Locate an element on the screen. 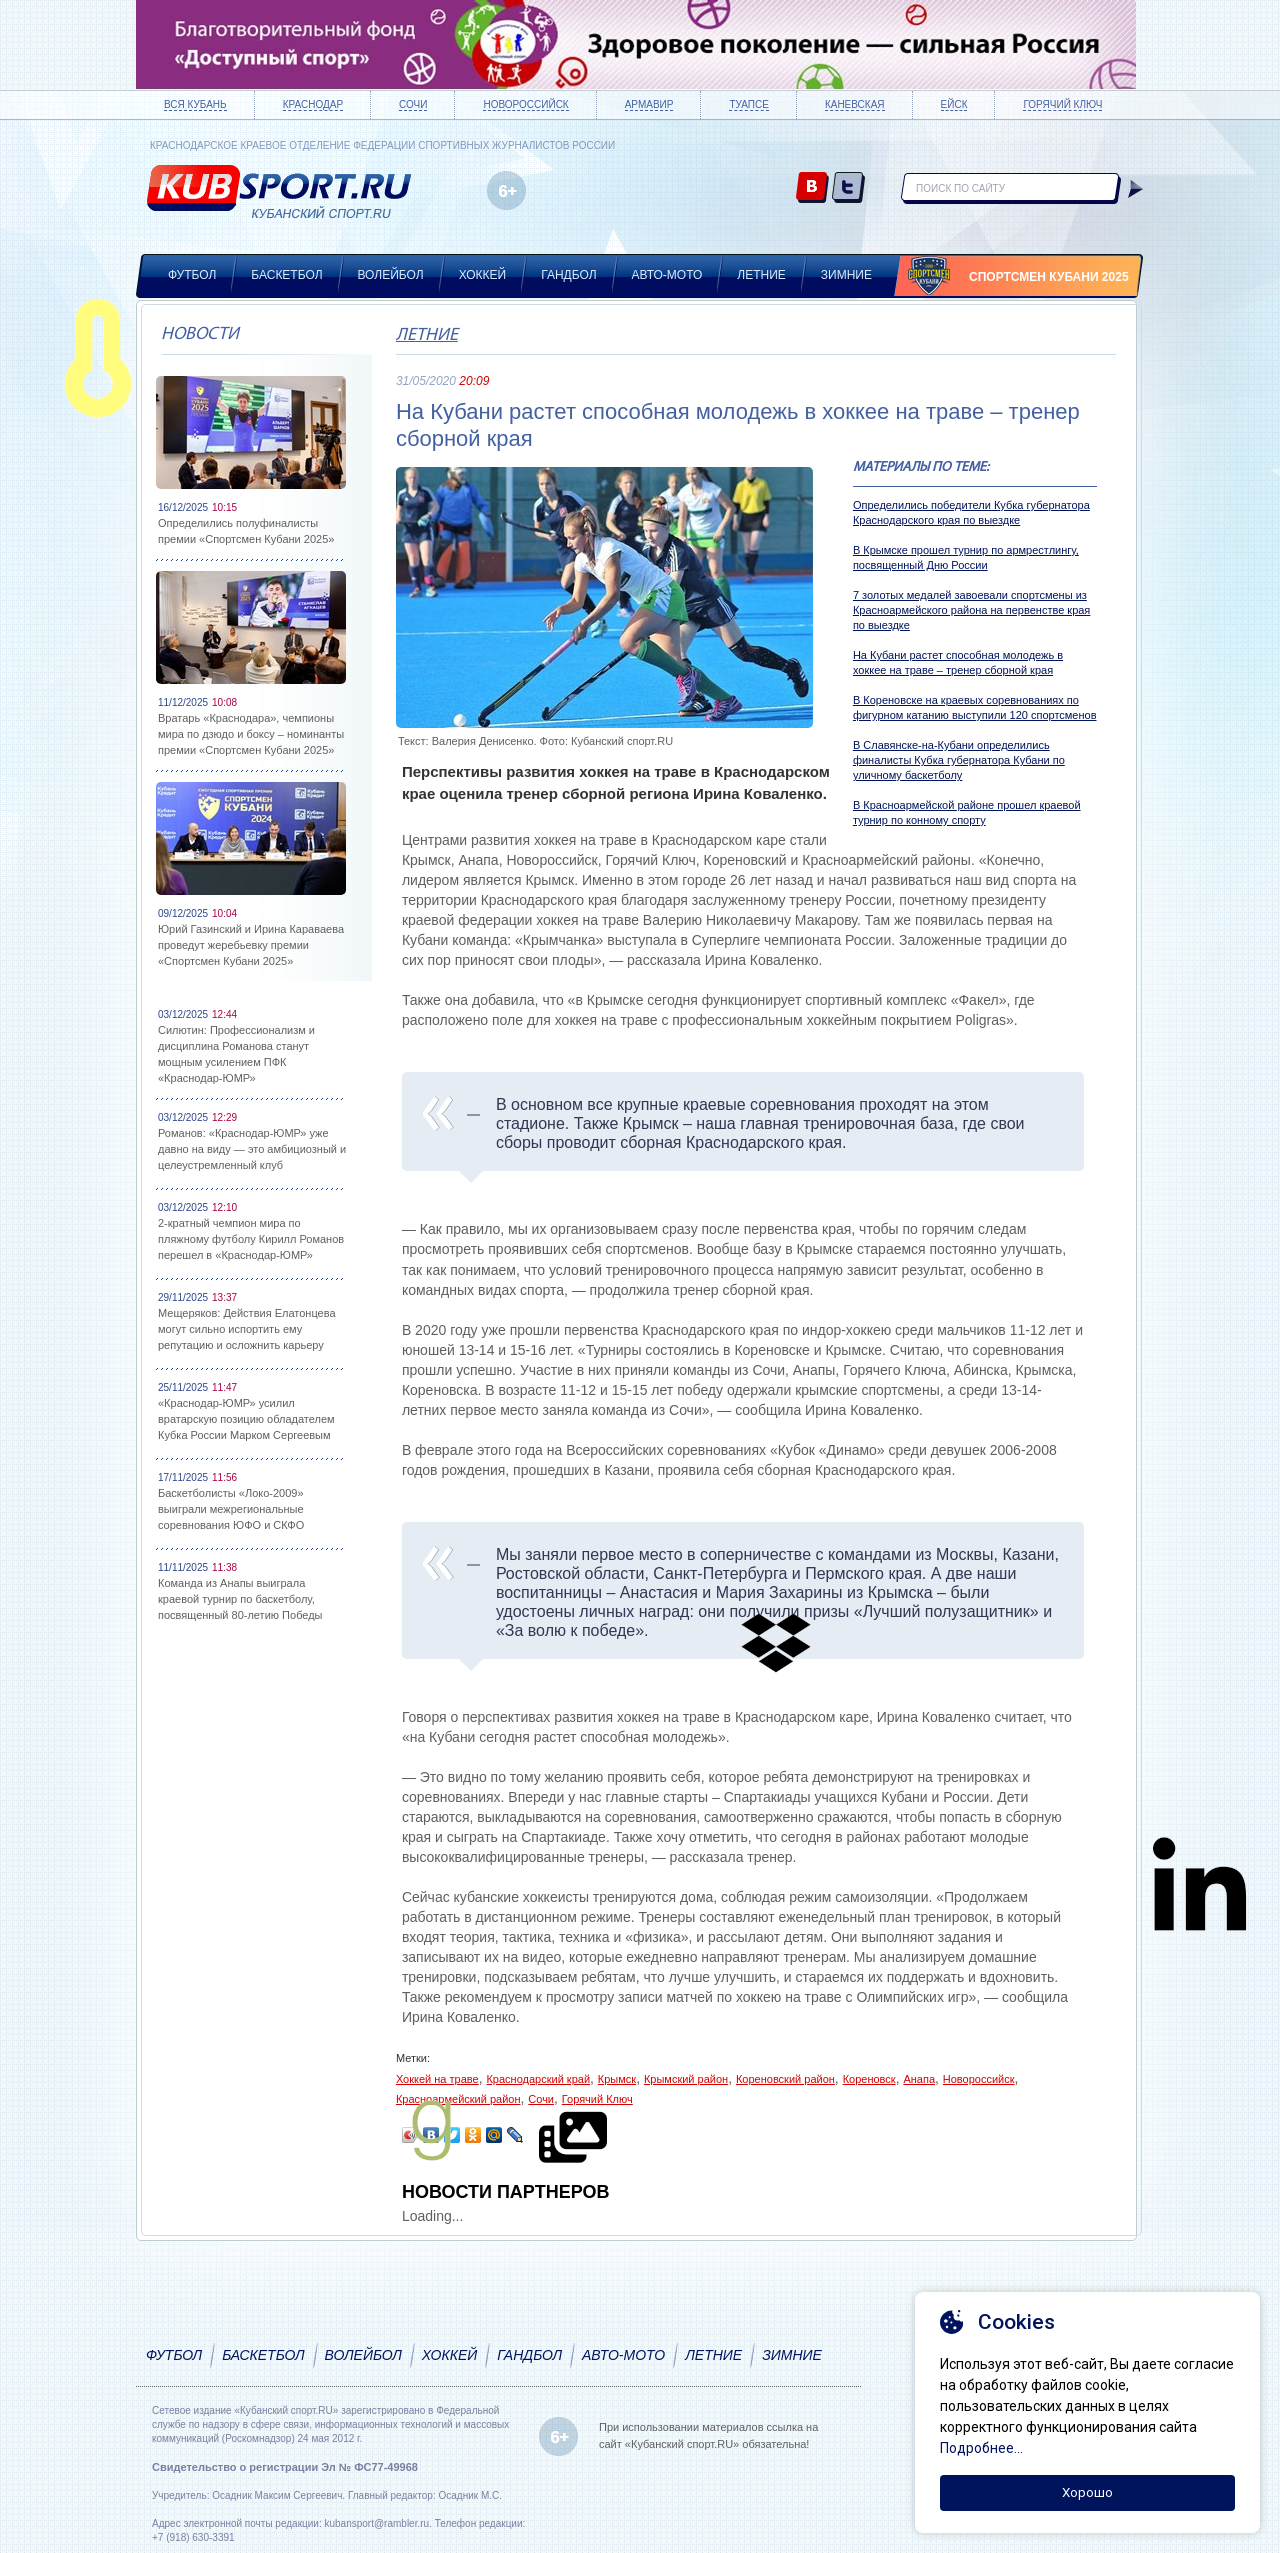 The height and width of the screenshot is (2553, 1280). open Dropbox cloud storage is located at coordinates (776, 1643).